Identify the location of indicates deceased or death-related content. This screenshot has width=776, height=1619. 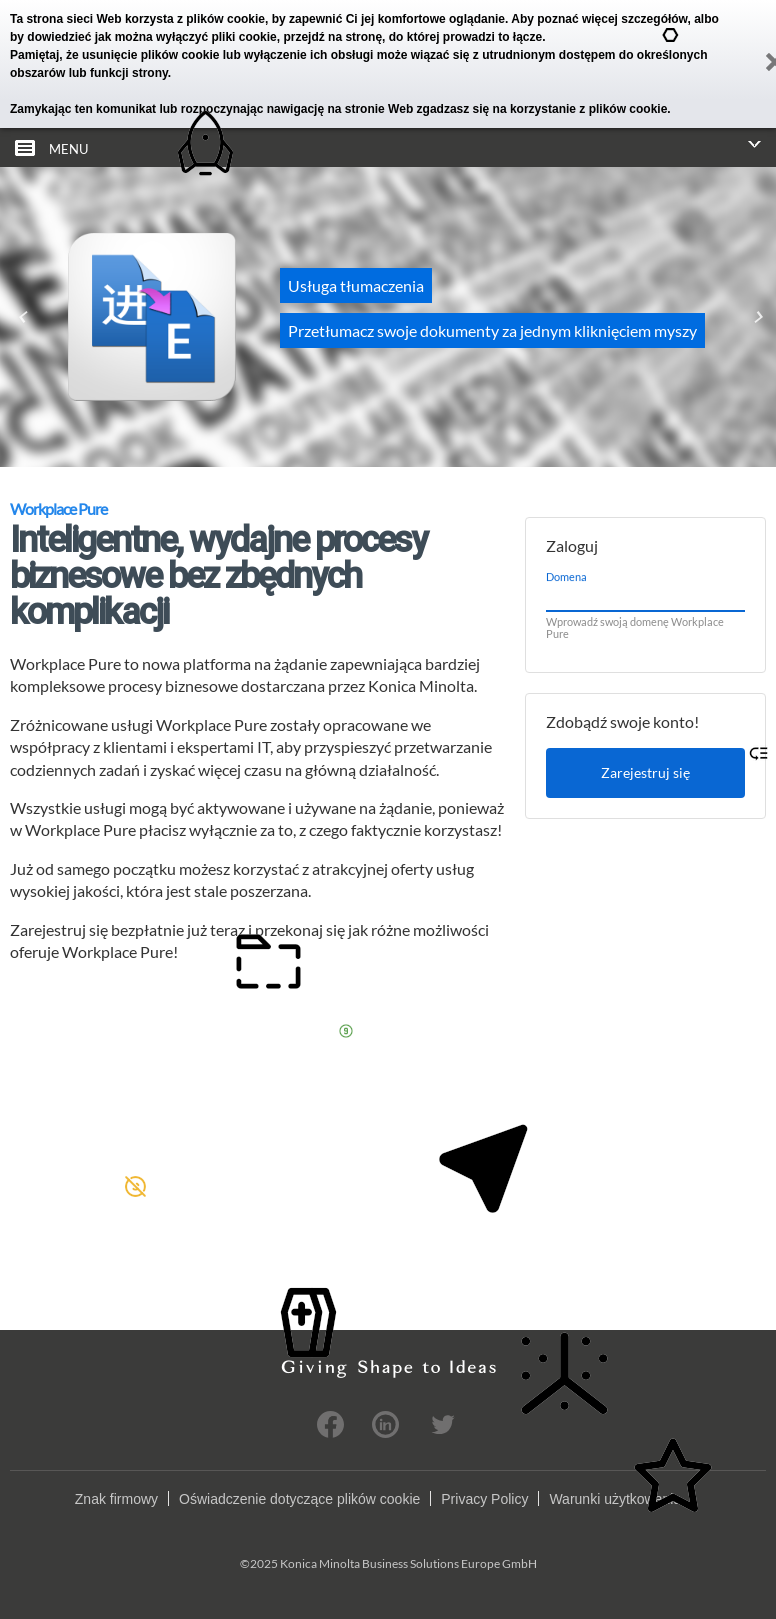
(308, 1322).